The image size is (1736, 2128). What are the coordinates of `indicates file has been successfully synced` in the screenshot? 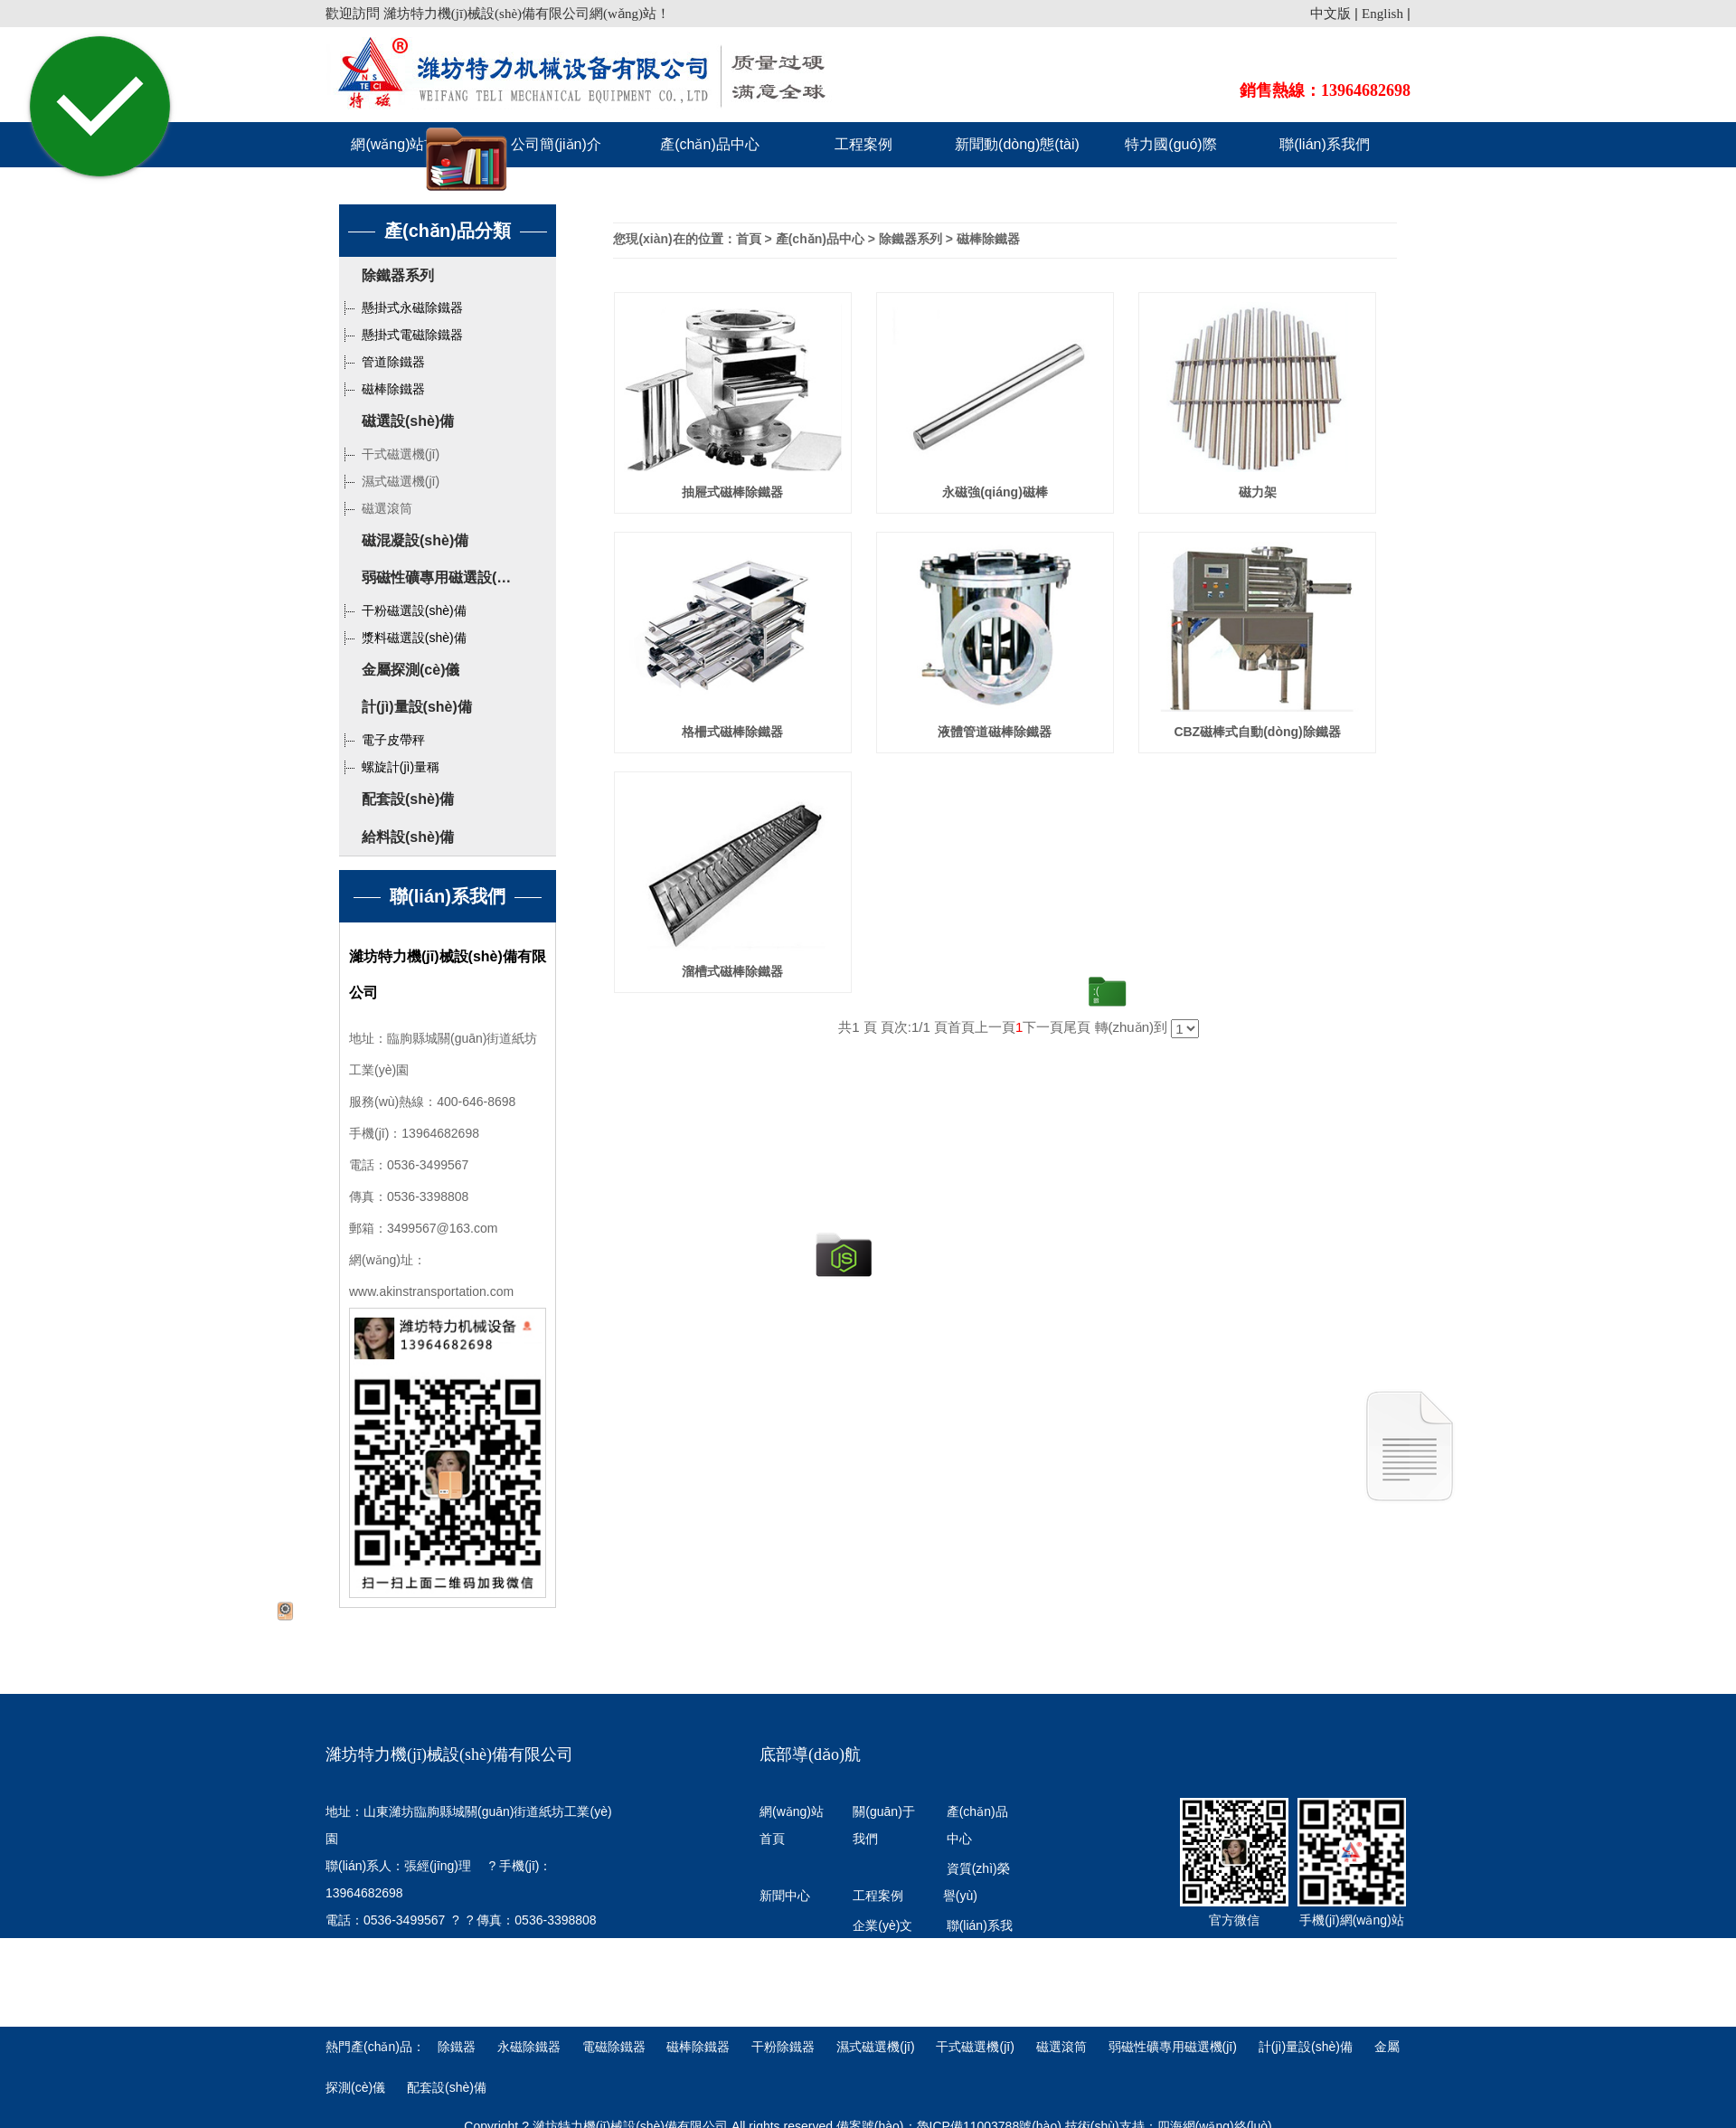 It's located at (99, 106).